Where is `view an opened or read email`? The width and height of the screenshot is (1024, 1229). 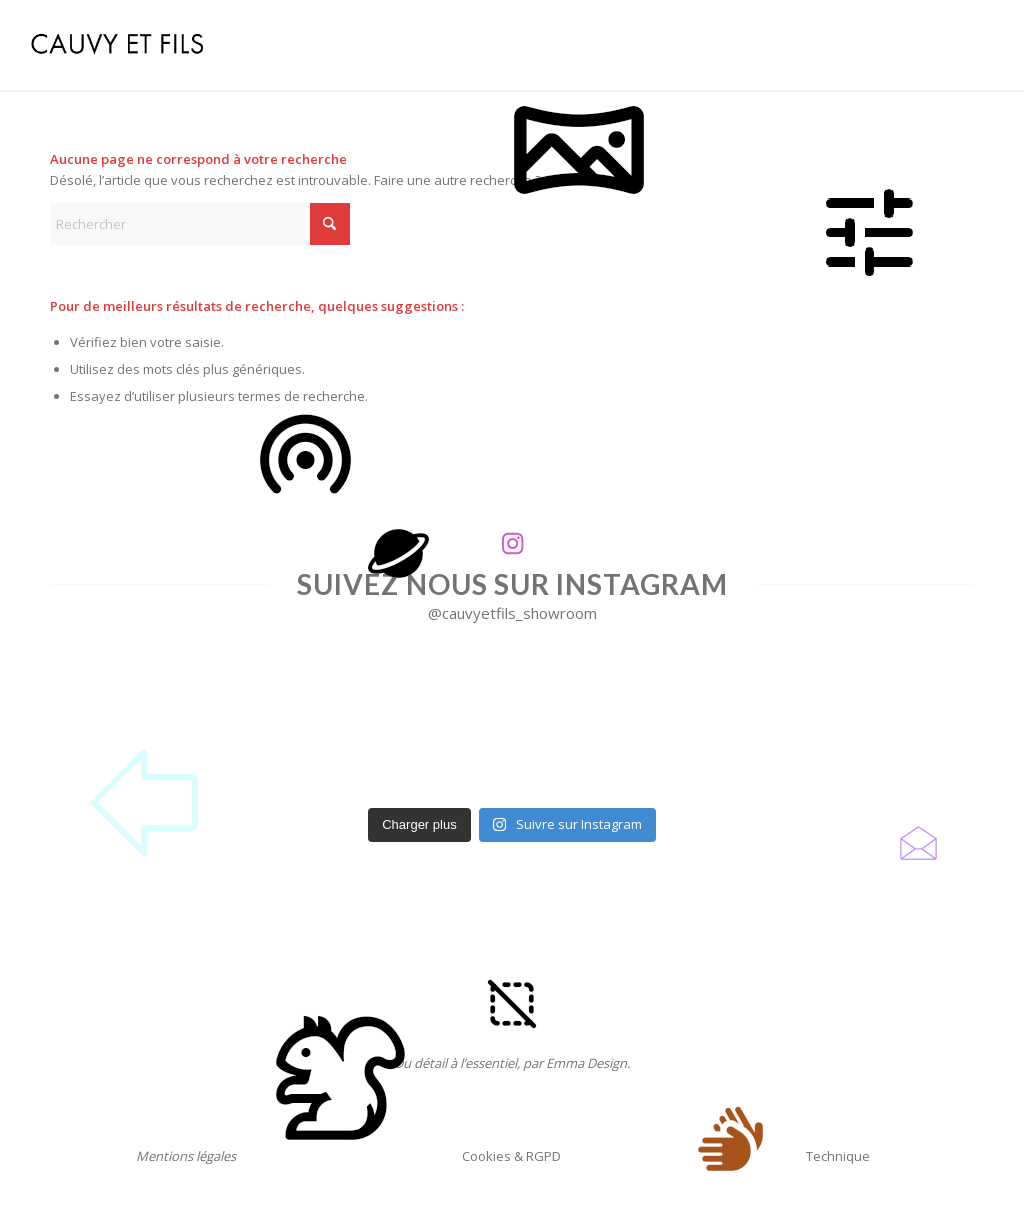
view an opened or read email is located at coordinates (918, 844).